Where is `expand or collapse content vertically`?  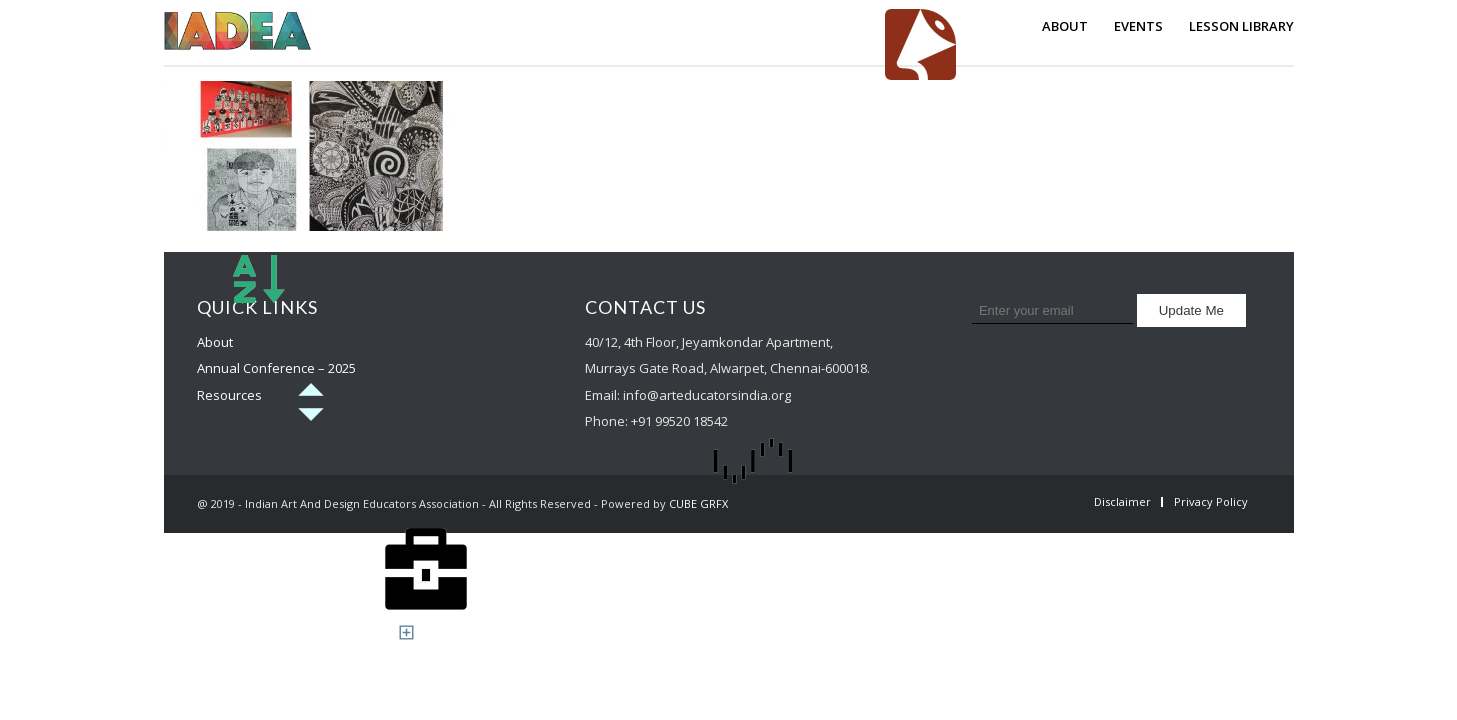
expand or collapse content vertically is located at coordinates (311, 402).